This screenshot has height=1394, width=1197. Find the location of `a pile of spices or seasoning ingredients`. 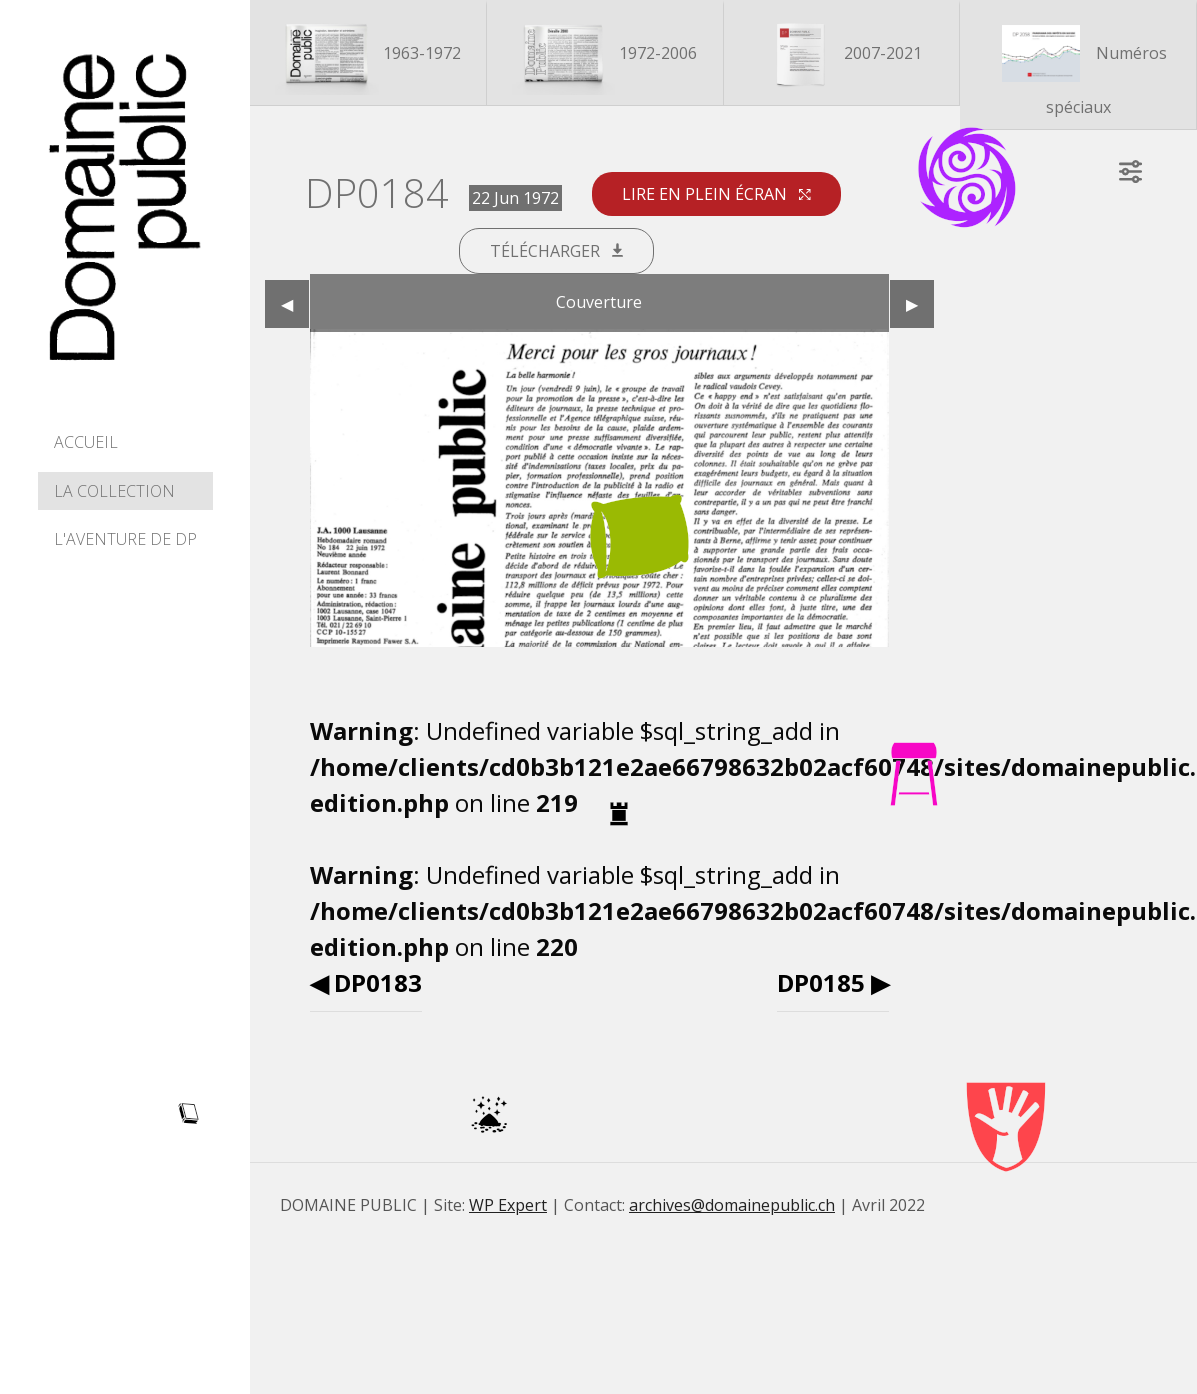

a pile of spices or seasoning ingredients is located at coordinates (489, 1114).